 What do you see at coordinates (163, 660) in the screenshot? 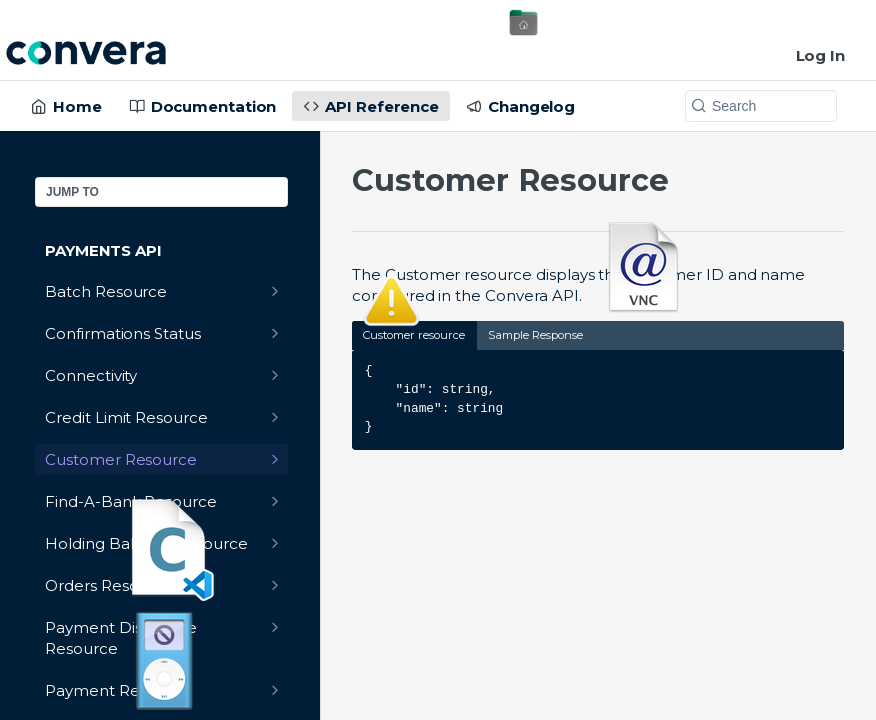
I see `indicates iPod device is unavailable or disconnected` at bounding box center [163, 660].